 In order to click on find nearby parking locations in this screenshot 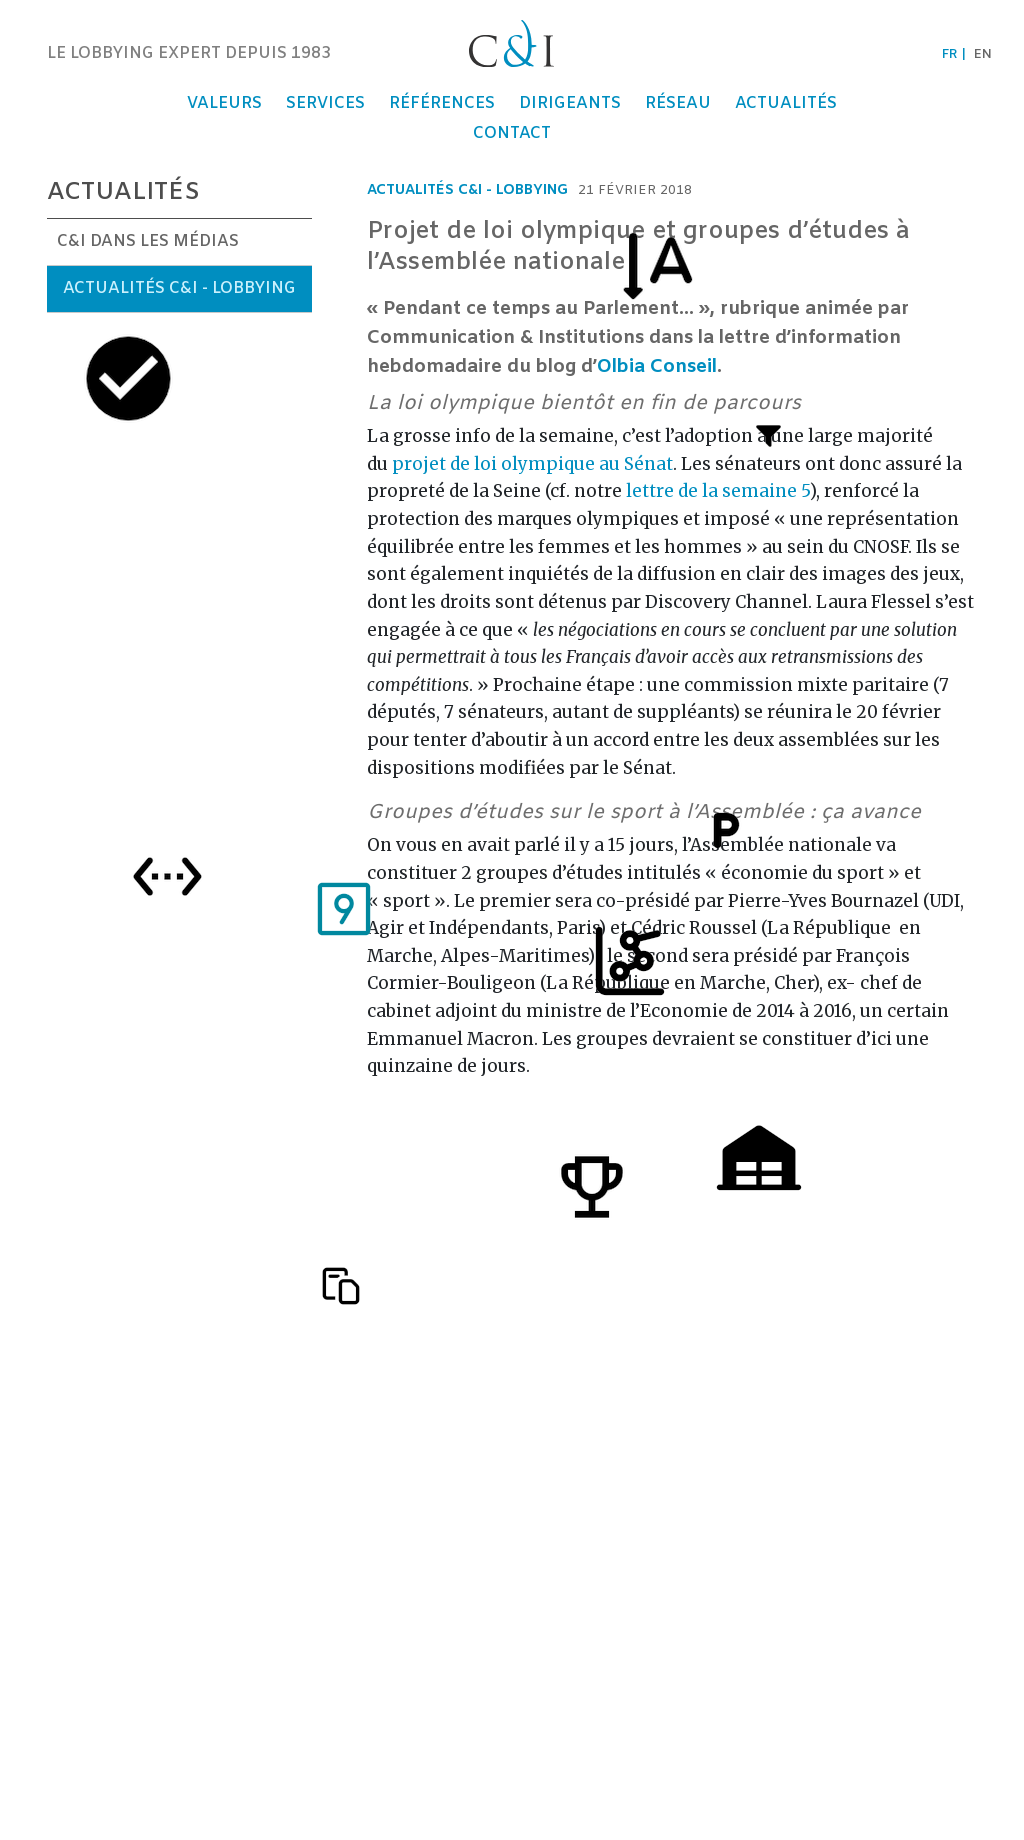, I will do `click(725, 830)`.